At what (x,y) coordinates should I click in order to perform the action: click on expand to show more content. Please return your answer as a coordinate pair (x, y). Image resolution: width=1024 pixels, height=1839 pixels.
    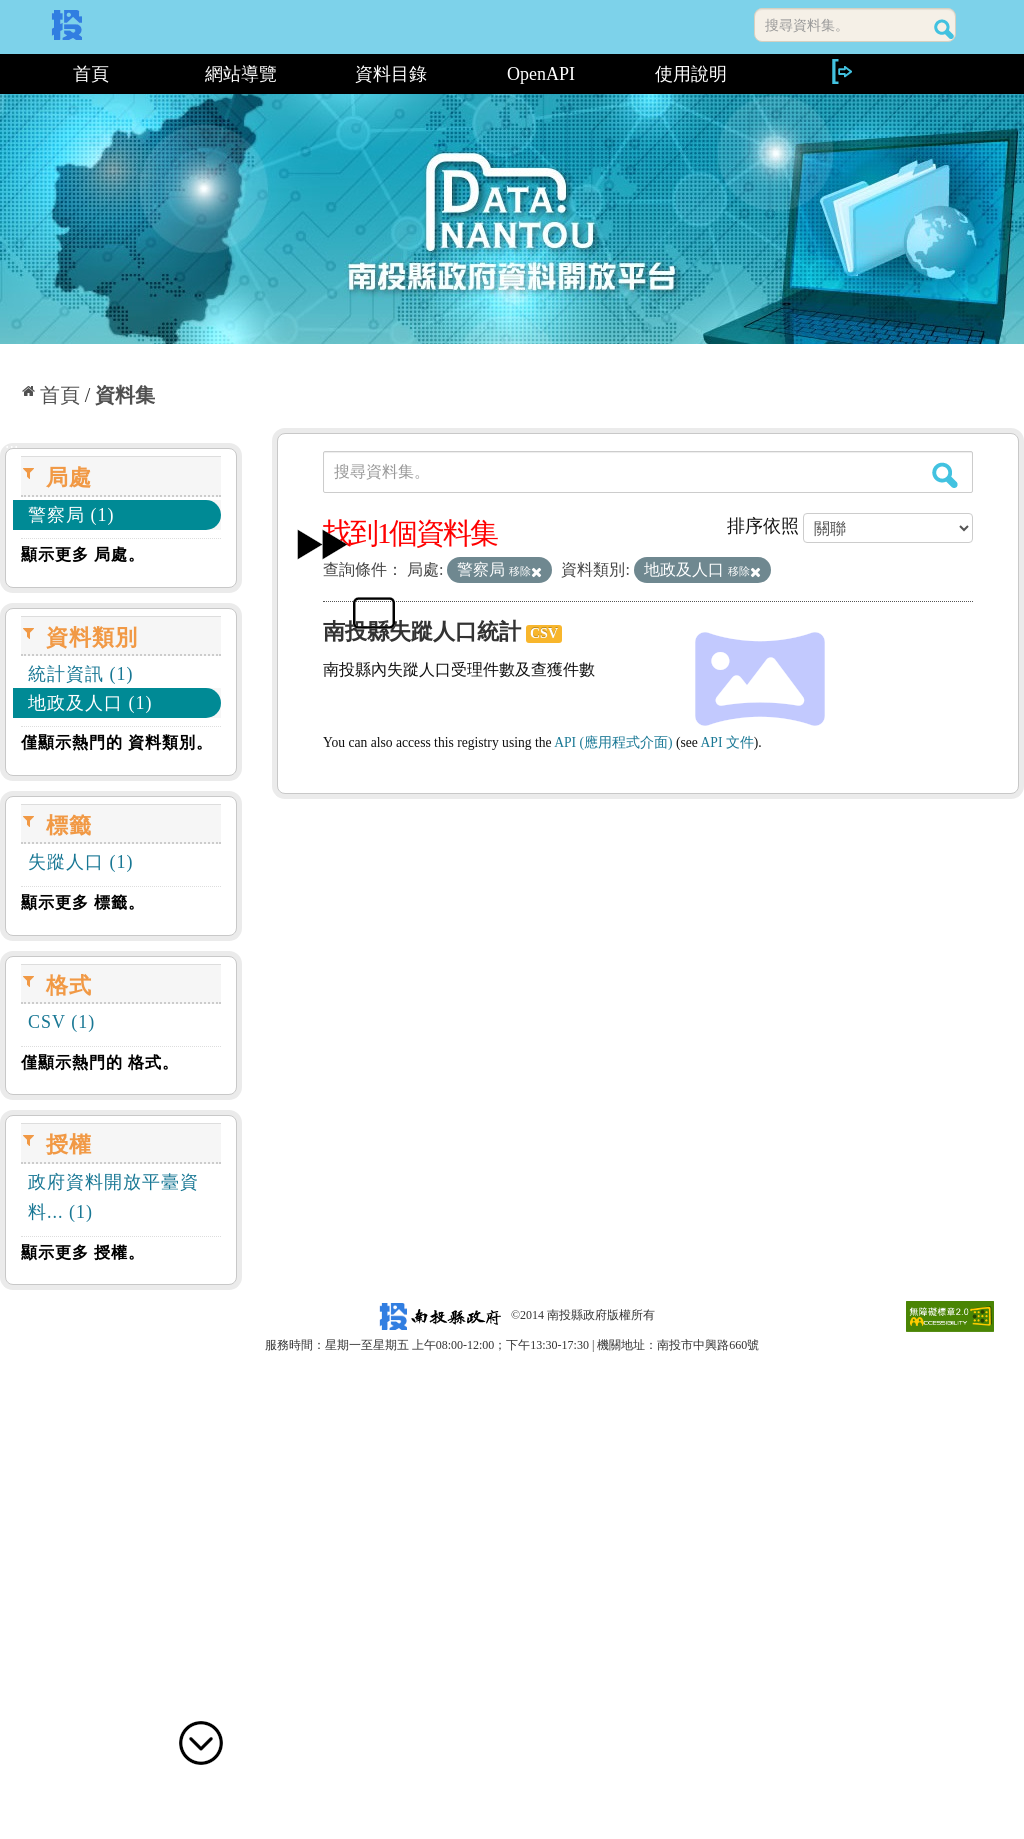
    Looking at the image, I should click on (201, 1743).